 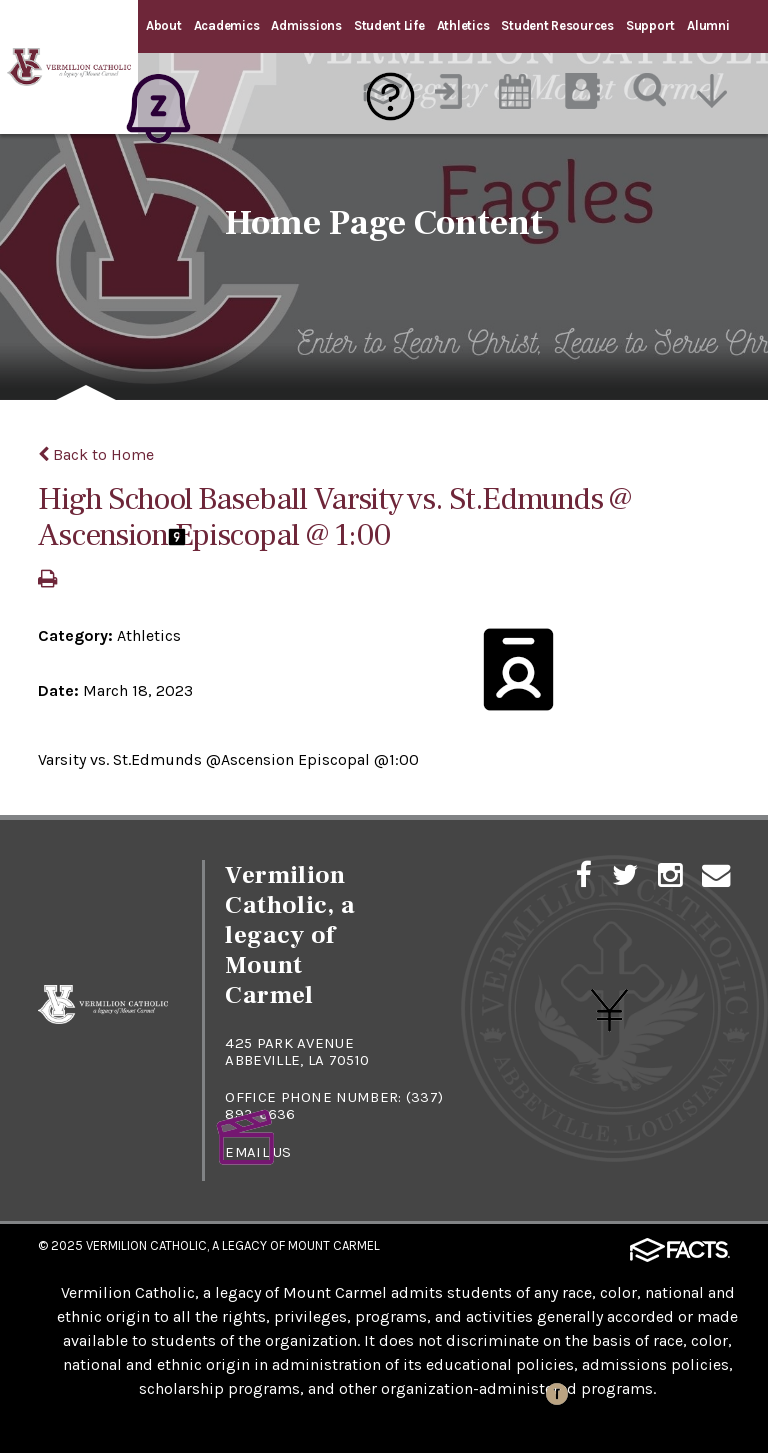 What do you see at coordinates (158, 108) in the screenshot?
I see `mute notifications while sleeping` at bounding box center [158, 108].